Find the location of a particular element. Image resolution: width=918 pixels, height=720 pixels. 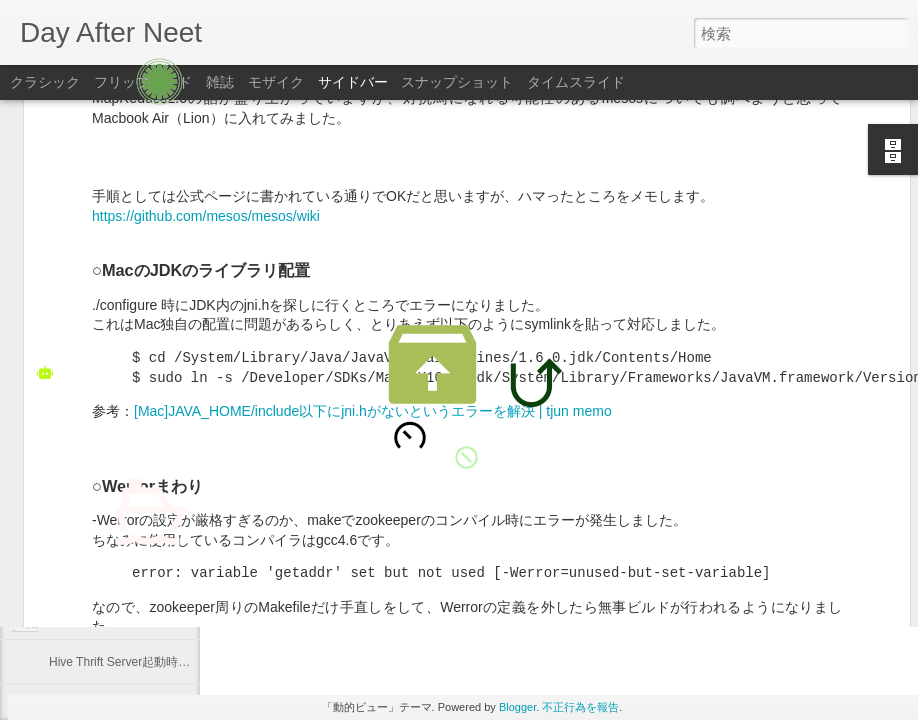

view nearby ports or maritime locations is located at coordinates (151, 513).